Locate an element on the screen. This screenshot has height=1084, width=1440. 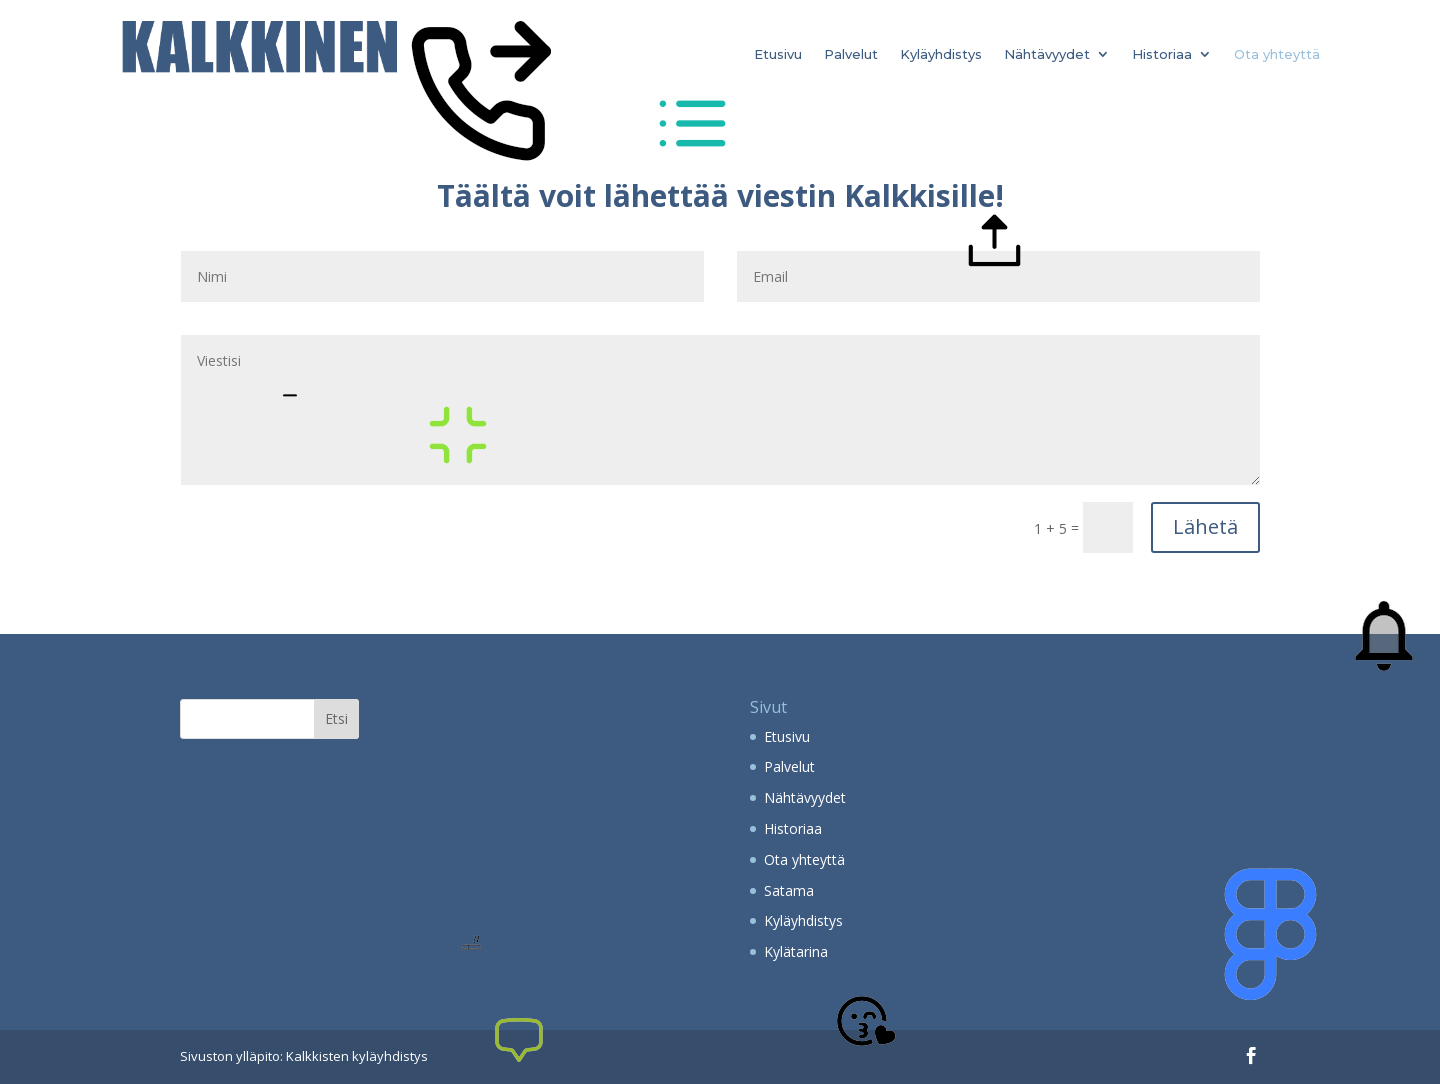
add a kiss or love reaction to a message is located at coordinates (865, 1021).